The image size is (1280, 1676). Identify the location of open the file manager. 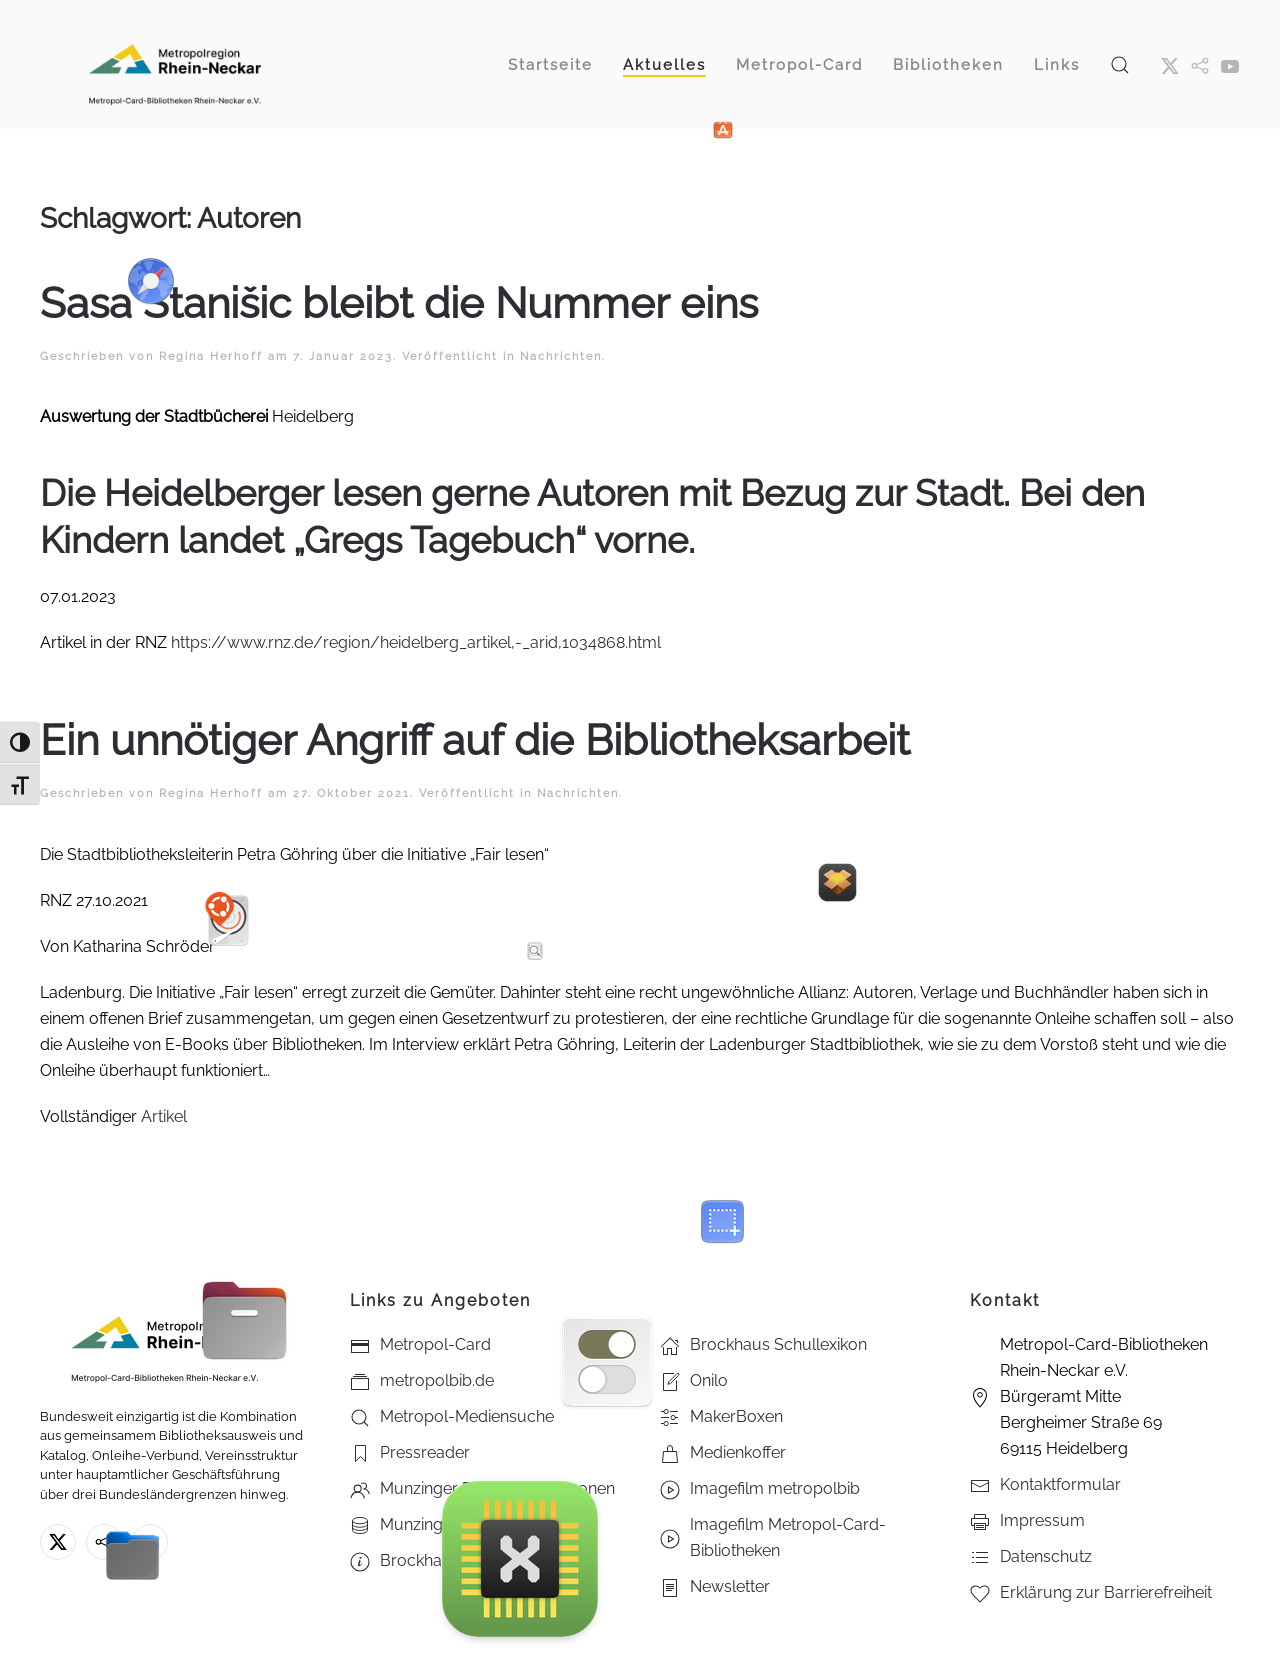
(244, 1320).